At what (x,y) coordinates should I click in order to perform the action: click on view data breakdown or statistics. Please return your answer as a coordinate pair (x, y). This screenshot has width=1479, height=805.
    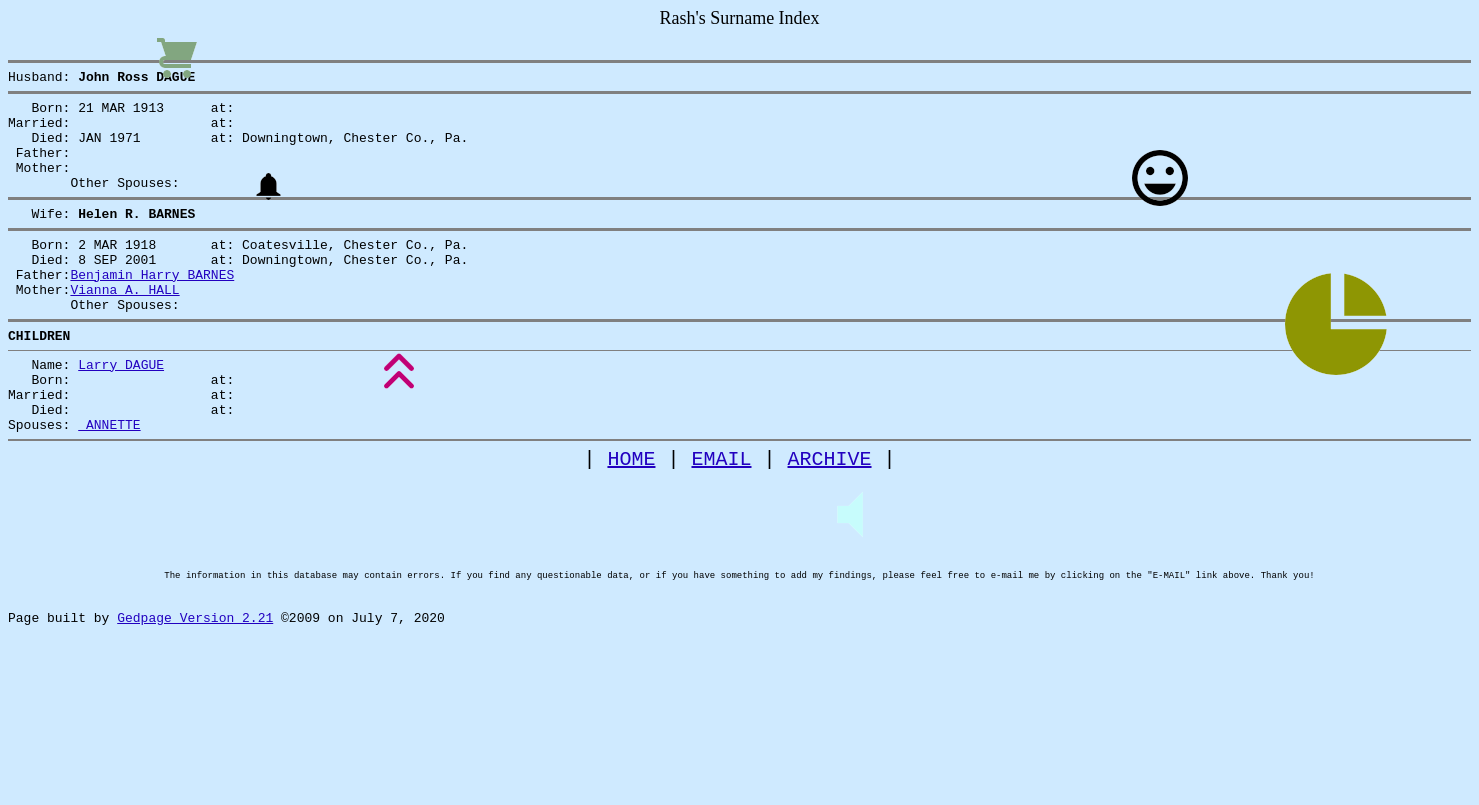
    Looking at the image, I should click on (1336, 324).